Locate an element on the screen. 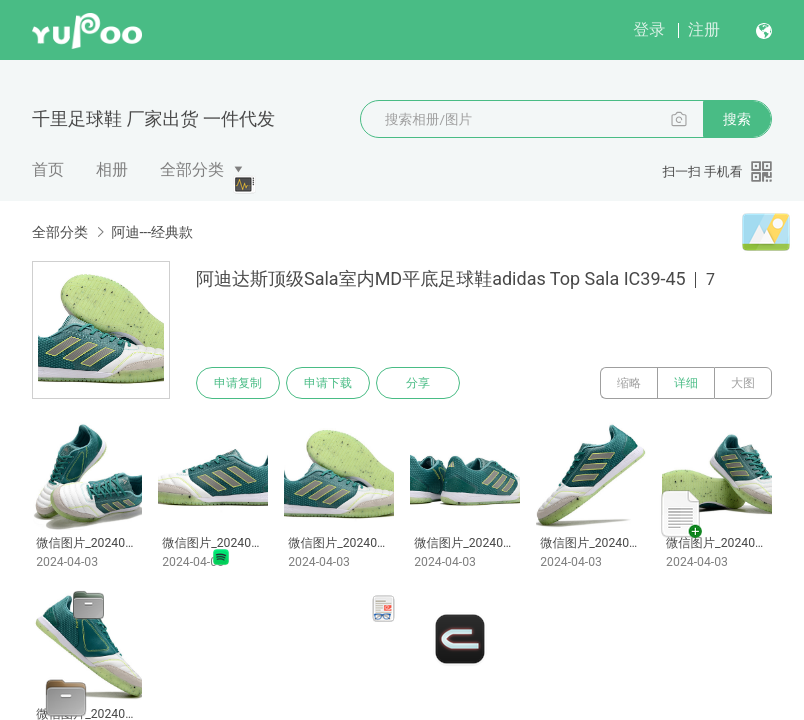  open photo management app is located at coordinates (766, 232).